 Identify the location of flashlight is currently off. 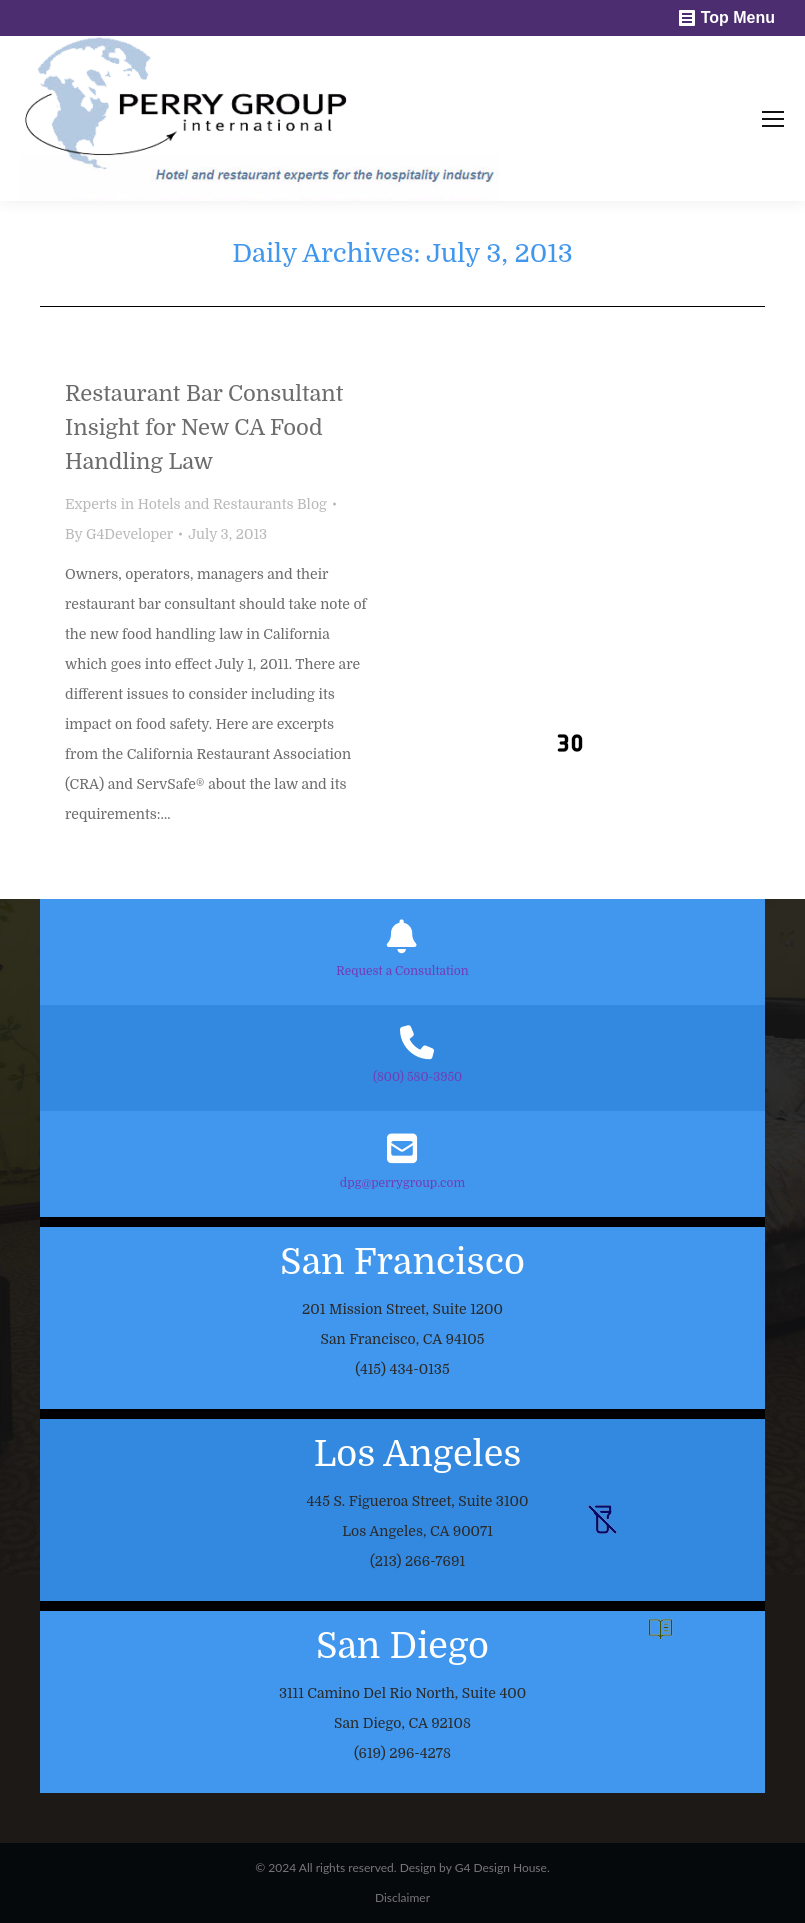
(602, 1519).